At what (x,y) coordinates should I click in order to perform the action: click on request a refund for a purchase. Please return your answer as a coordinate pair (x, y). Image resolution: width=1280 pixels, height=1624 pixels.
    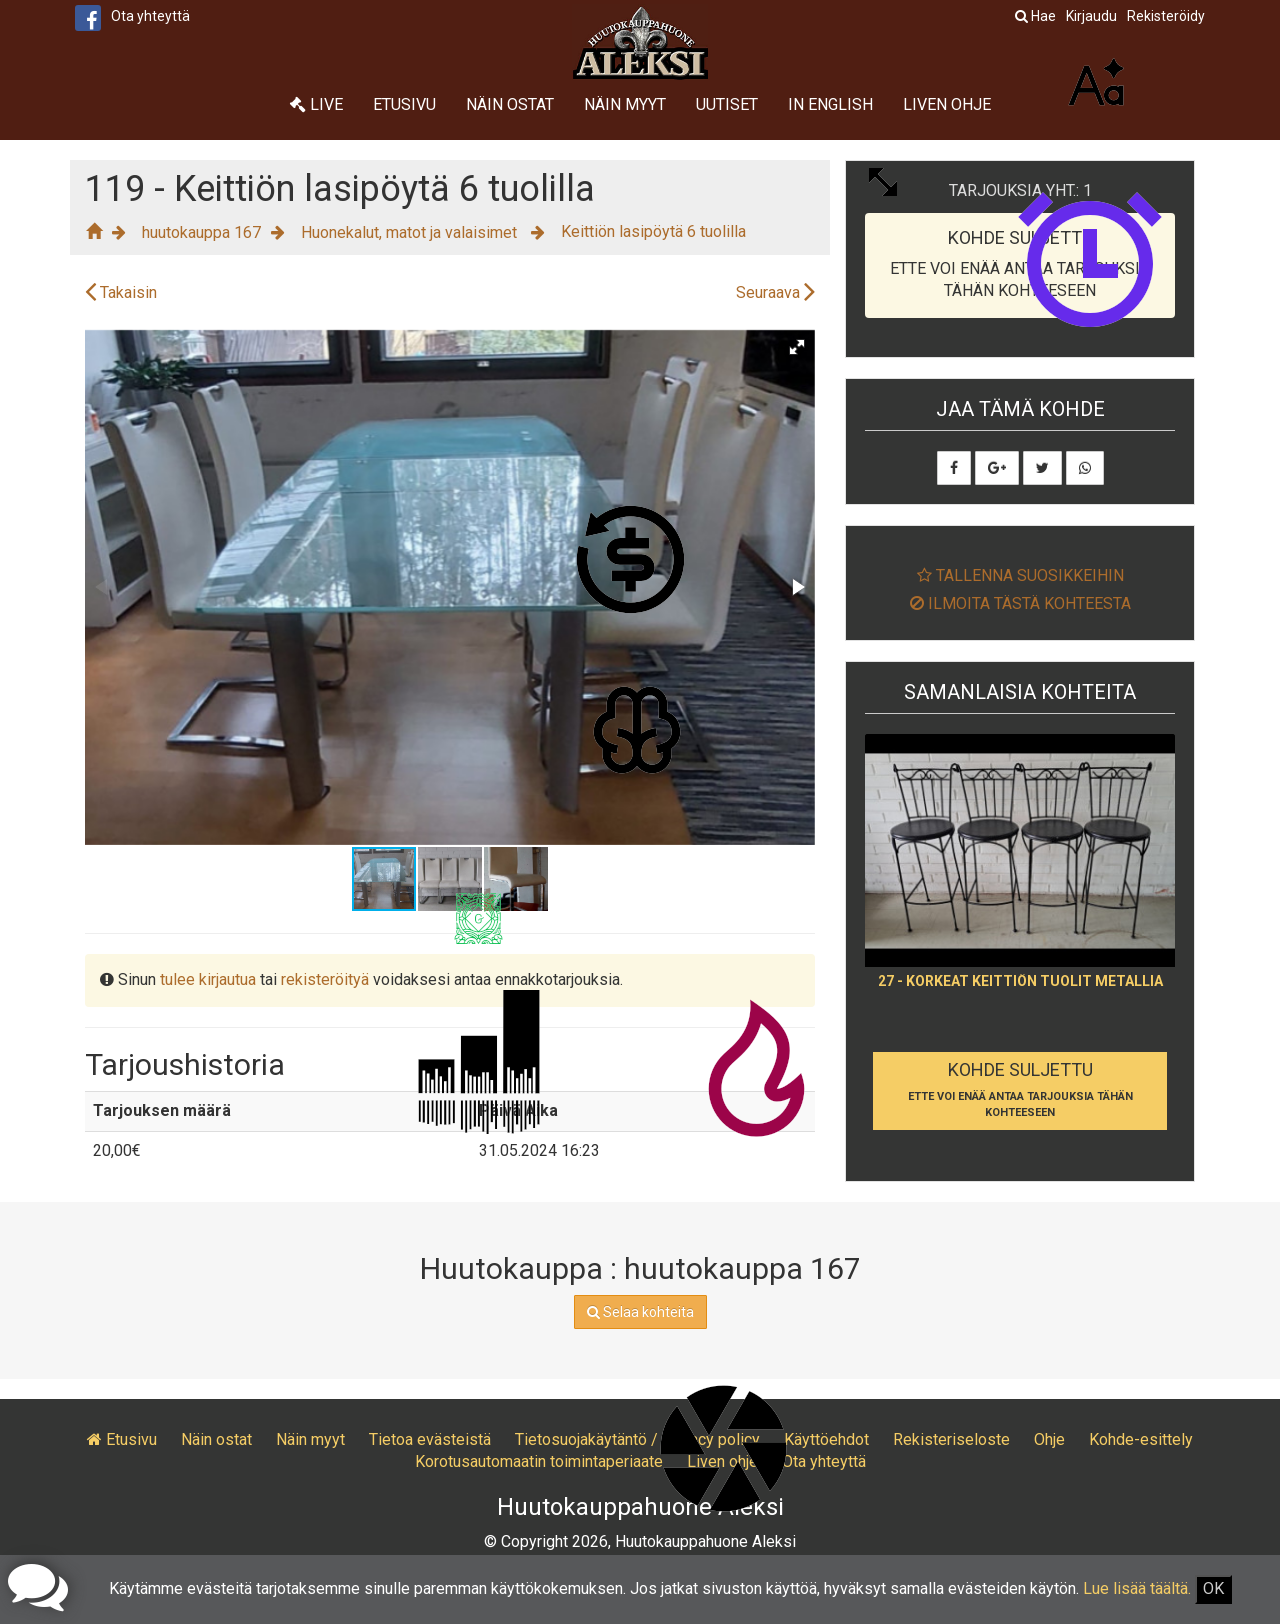
    Looking at the image, I should click on (630, 559).